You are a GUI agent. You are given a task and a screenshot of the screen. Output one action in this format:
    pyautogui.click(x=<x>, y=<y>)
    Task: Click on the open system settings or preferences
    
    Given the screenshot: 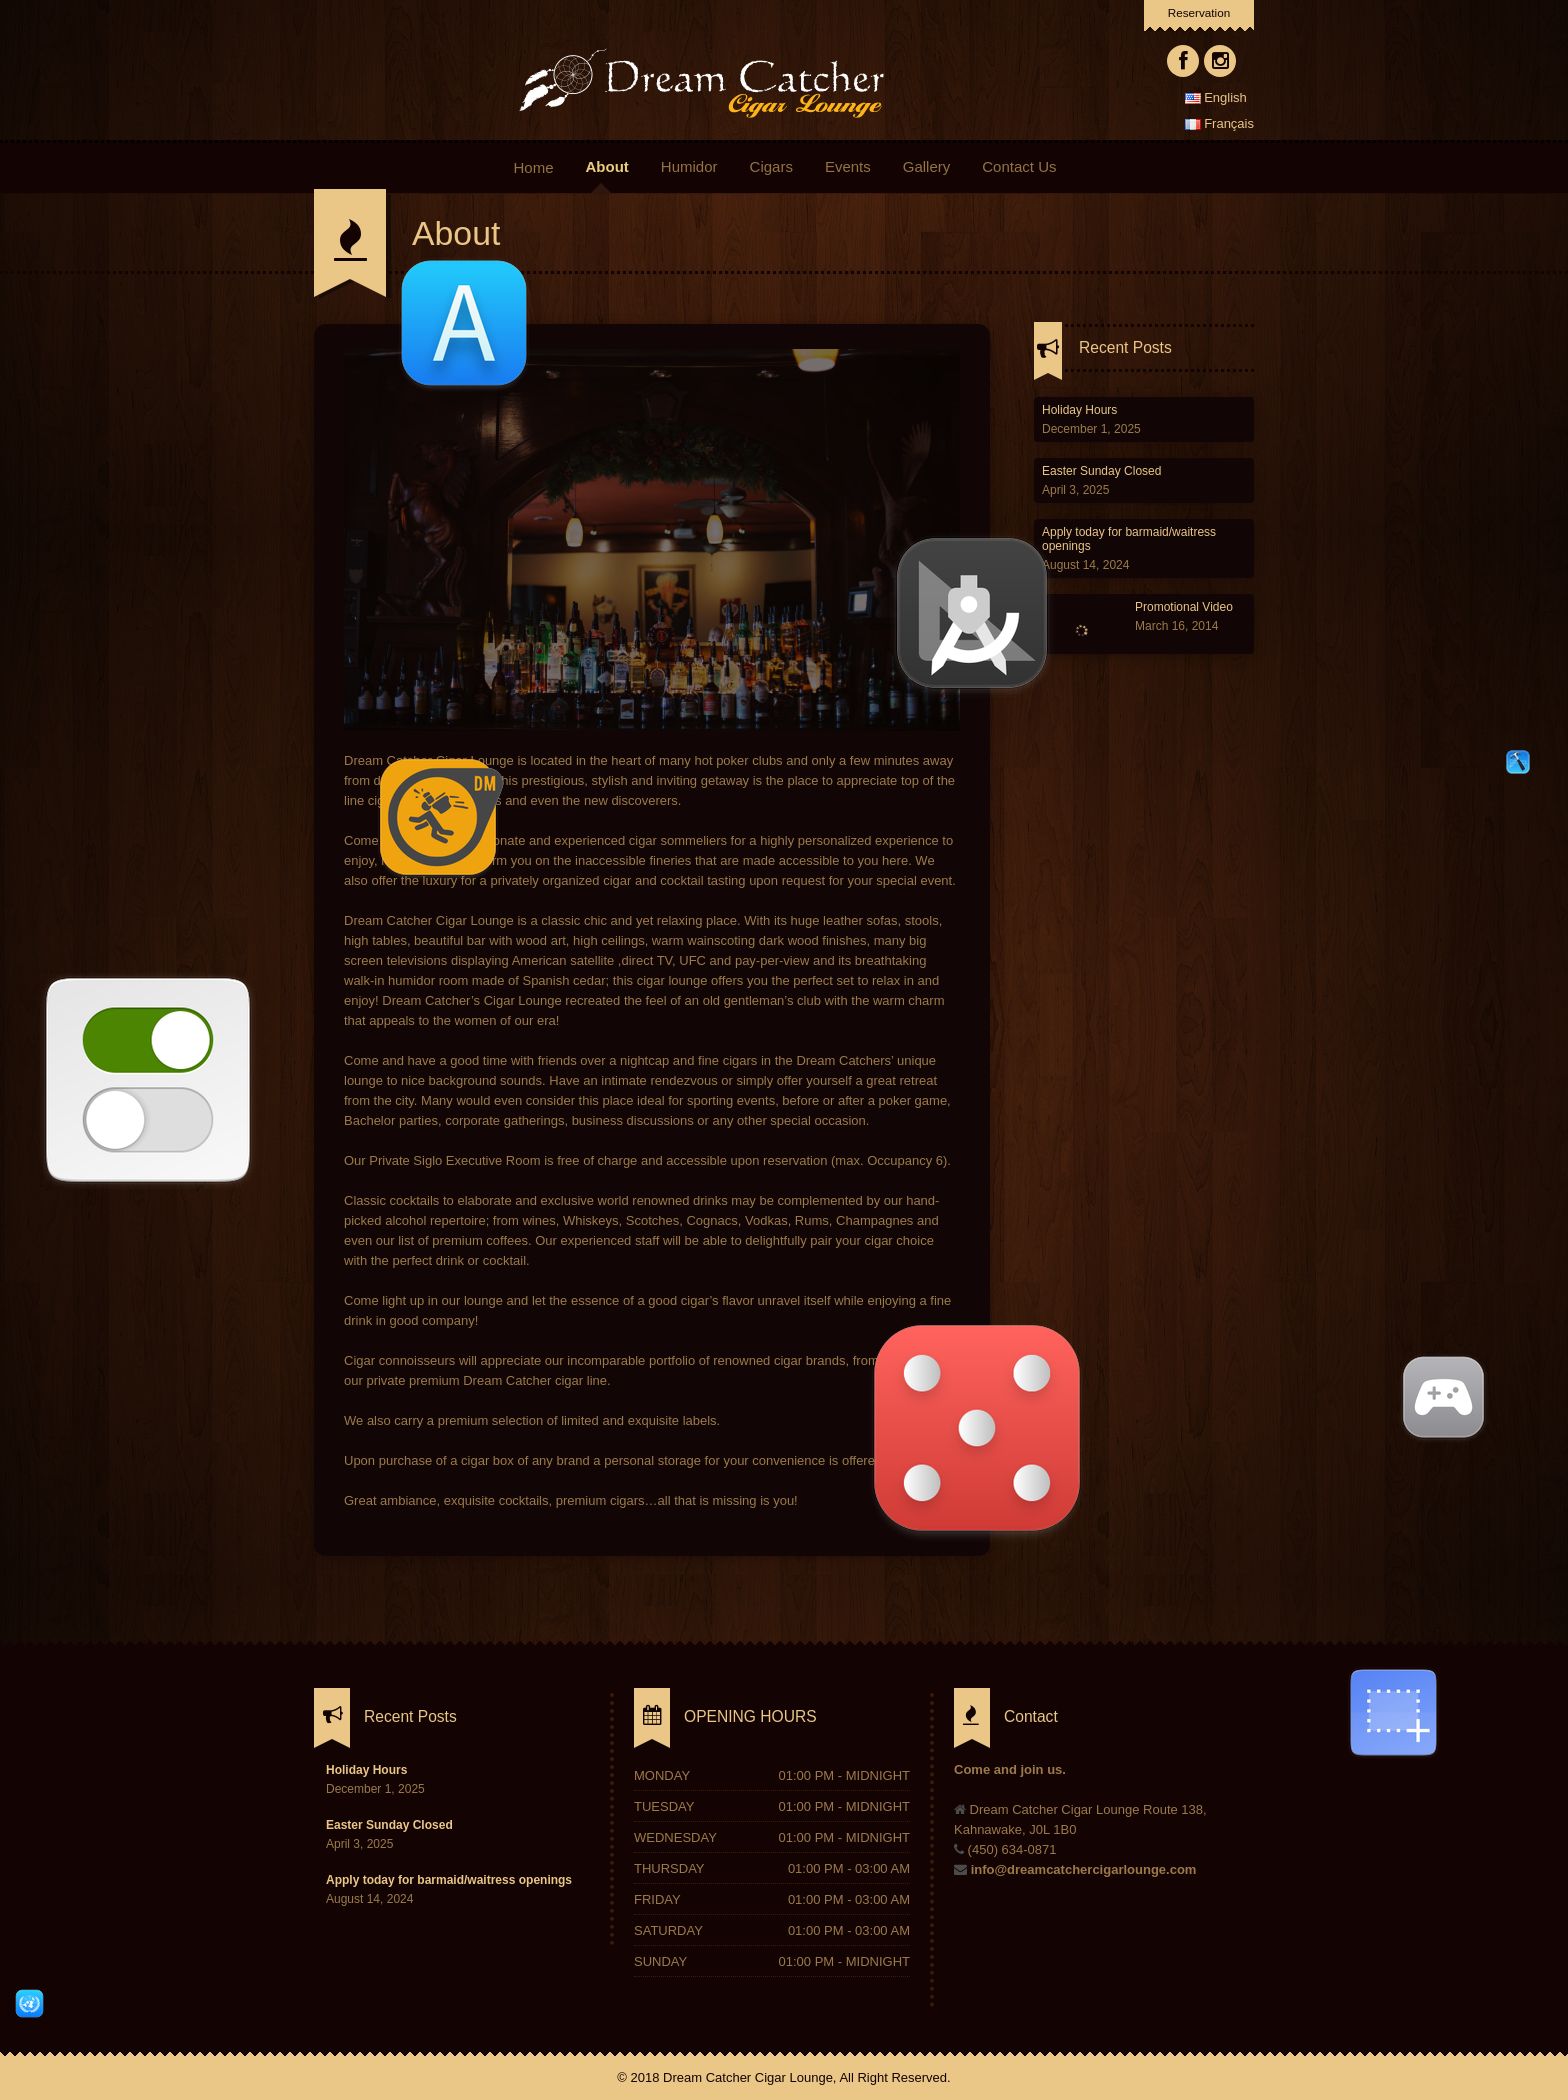 What is the action you would take?
    pyautogui.click(x=148, y=1080)
    